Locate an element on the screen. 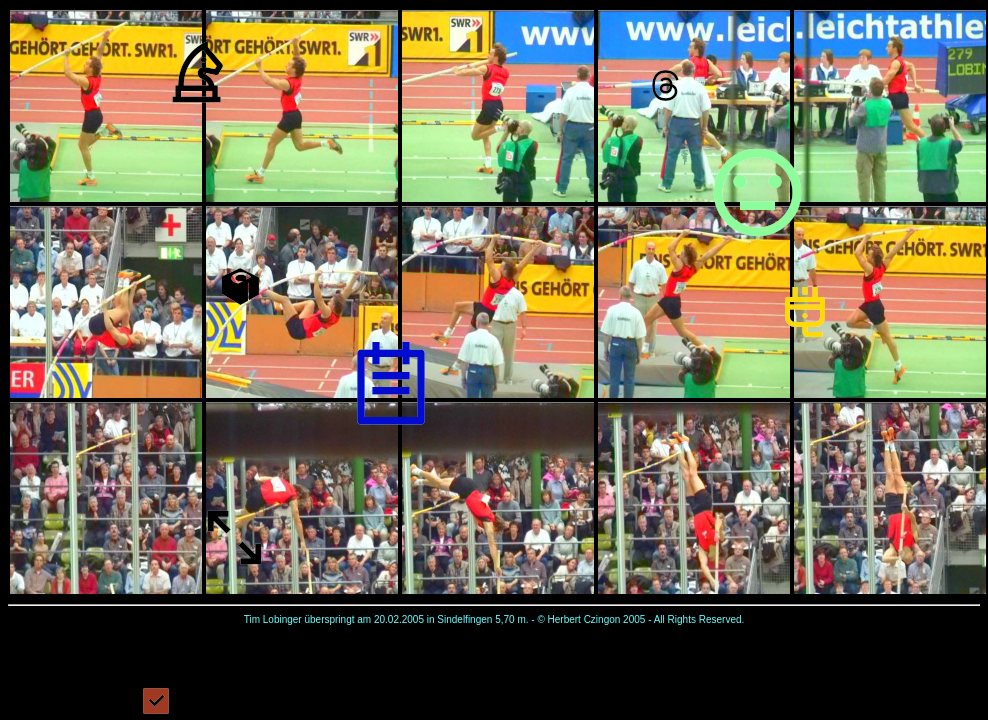 The height and width of the screenshot is (720, 988). open the Threads app is located at coordinates (665, 85).